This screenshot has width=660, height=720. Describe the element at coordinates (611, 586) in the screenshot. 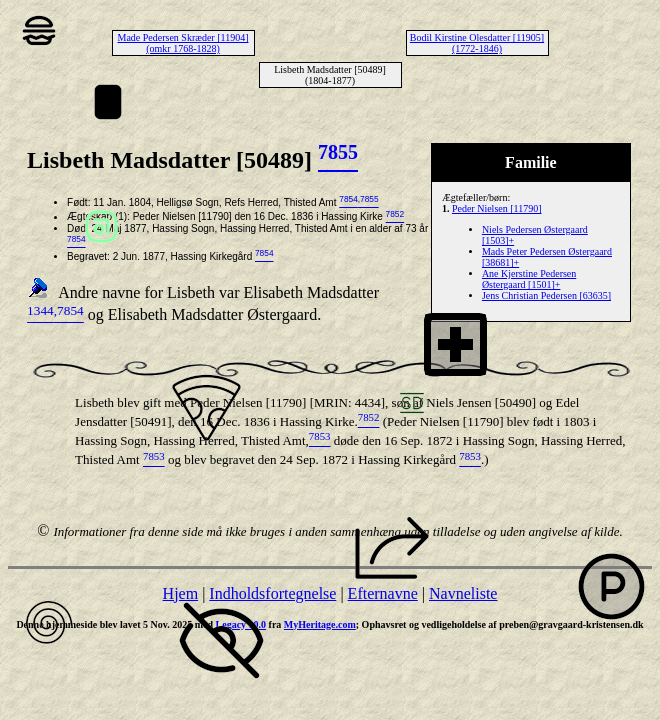

I see `indicates parking availability or location` at that location.